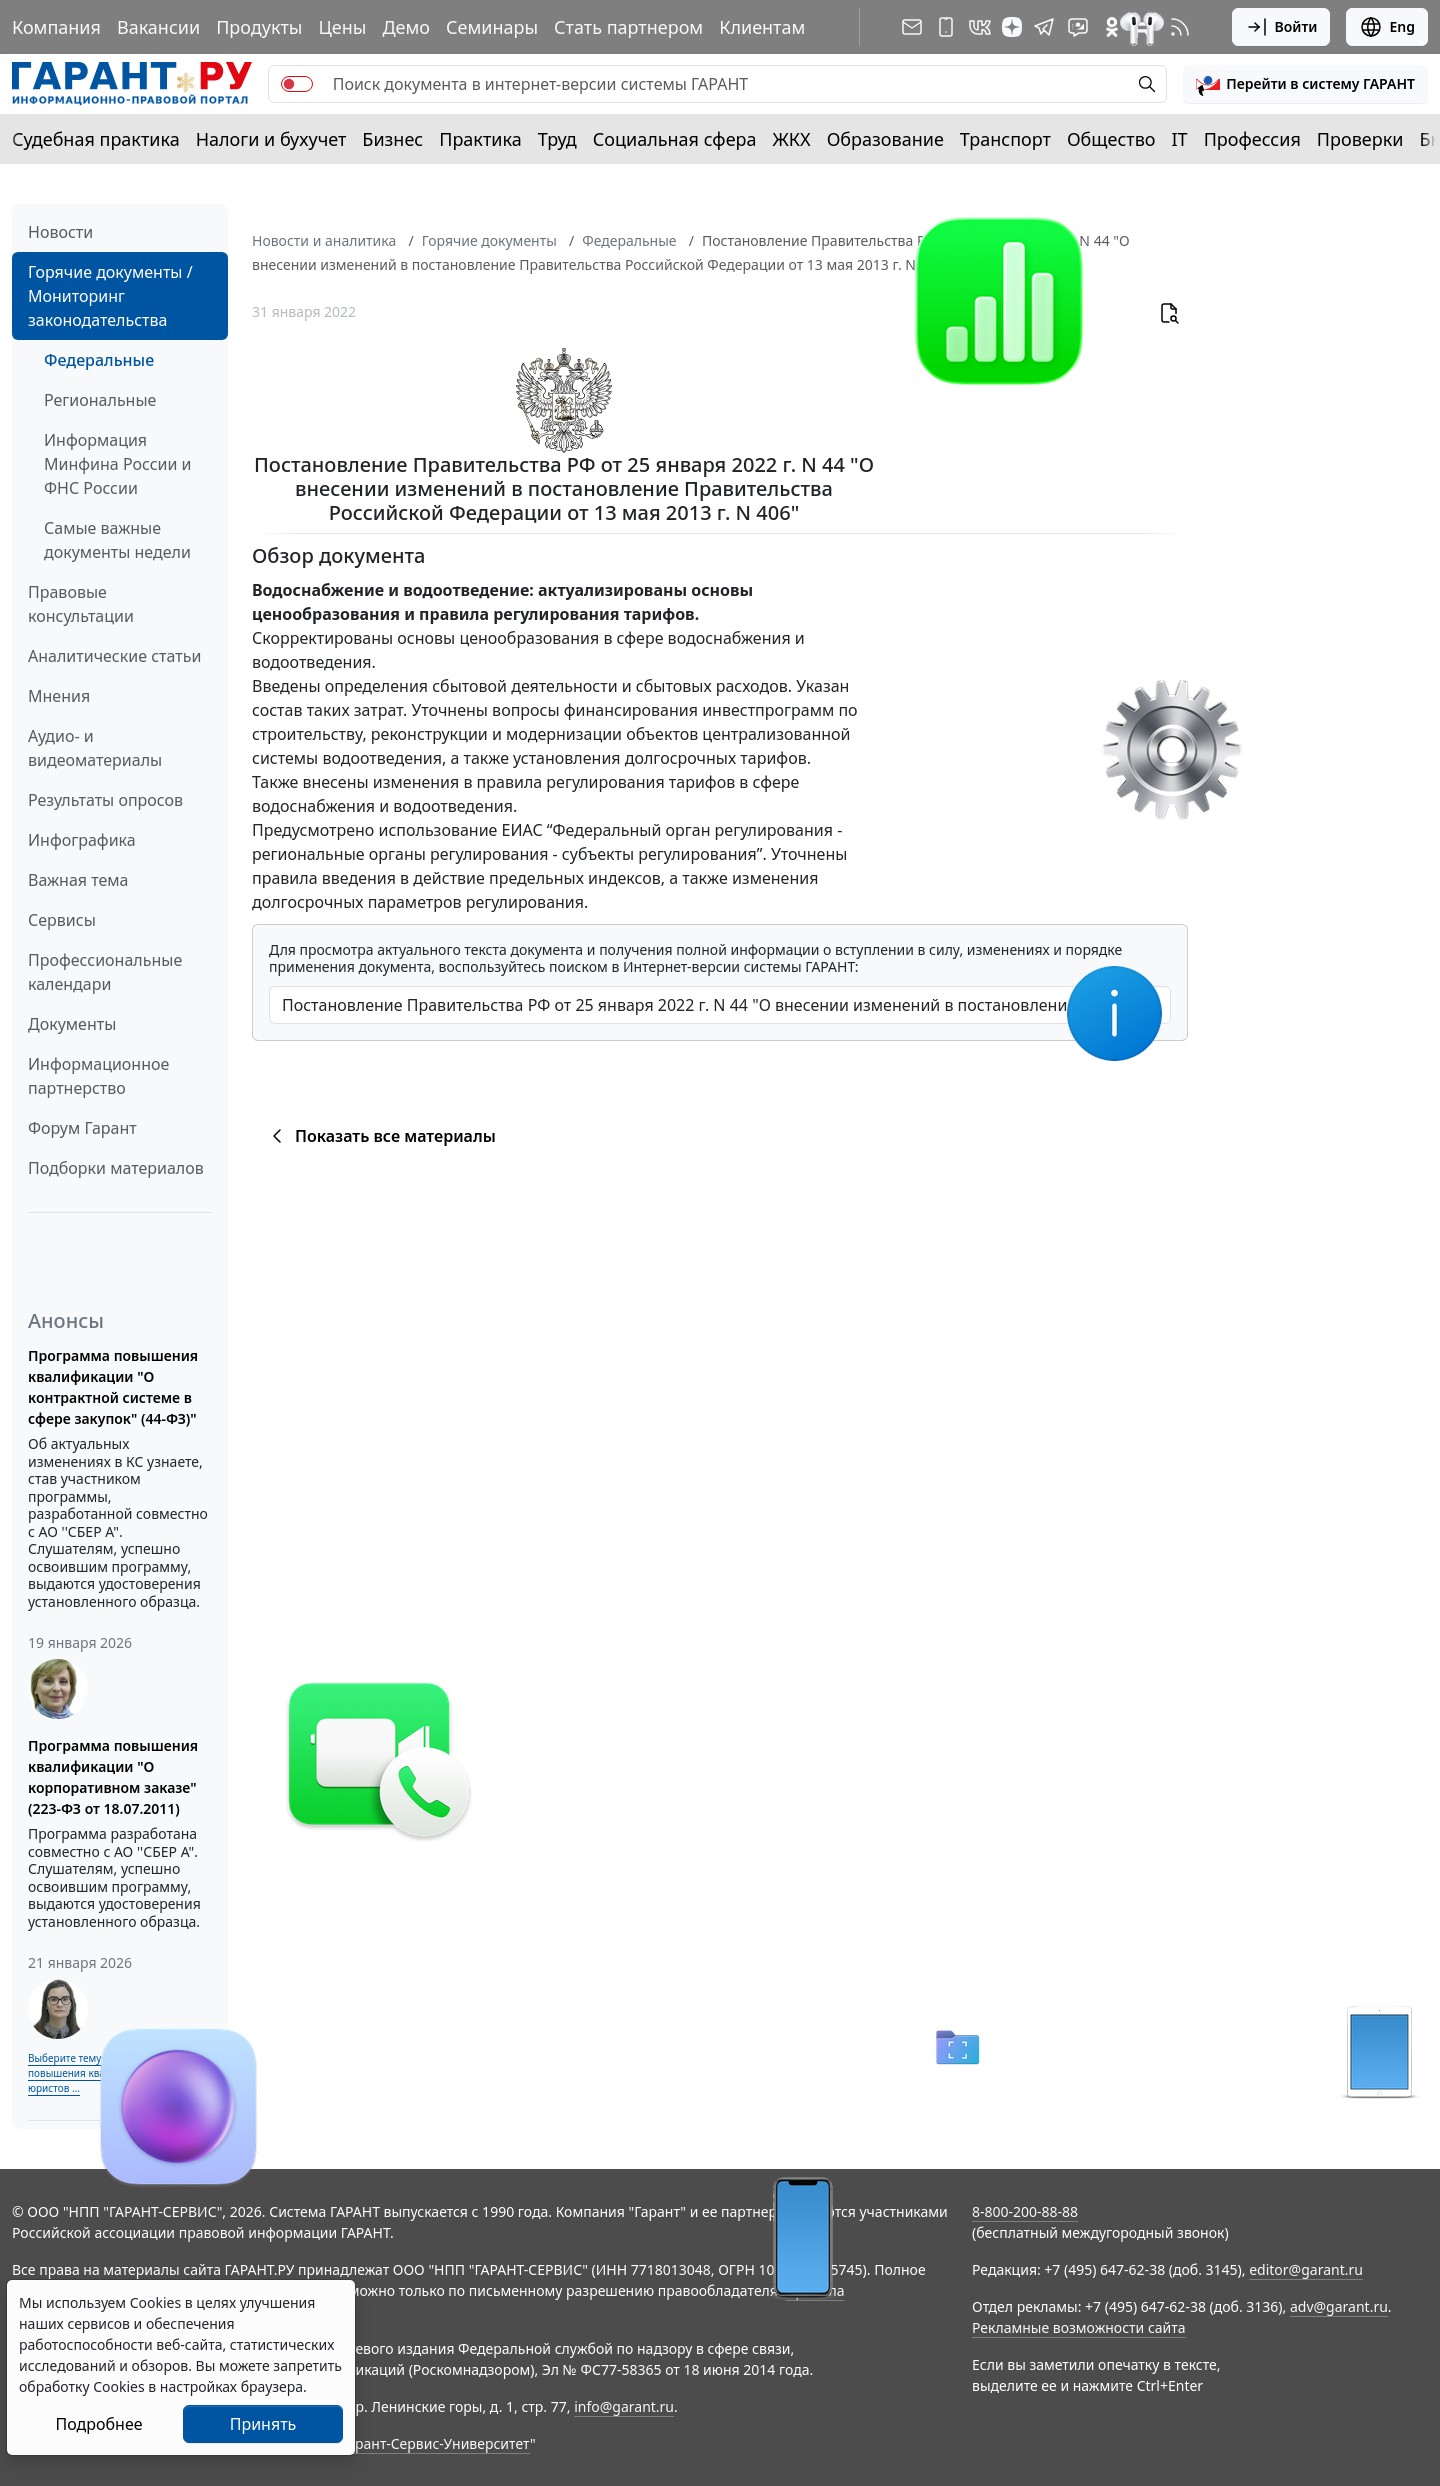 This screenshot has width=1440, height=2486. What do you see at coordinates (374, 1757) in the screenshot?
I see `open FaceTime to start a video or audio call` at bounding box center [374, 1757].